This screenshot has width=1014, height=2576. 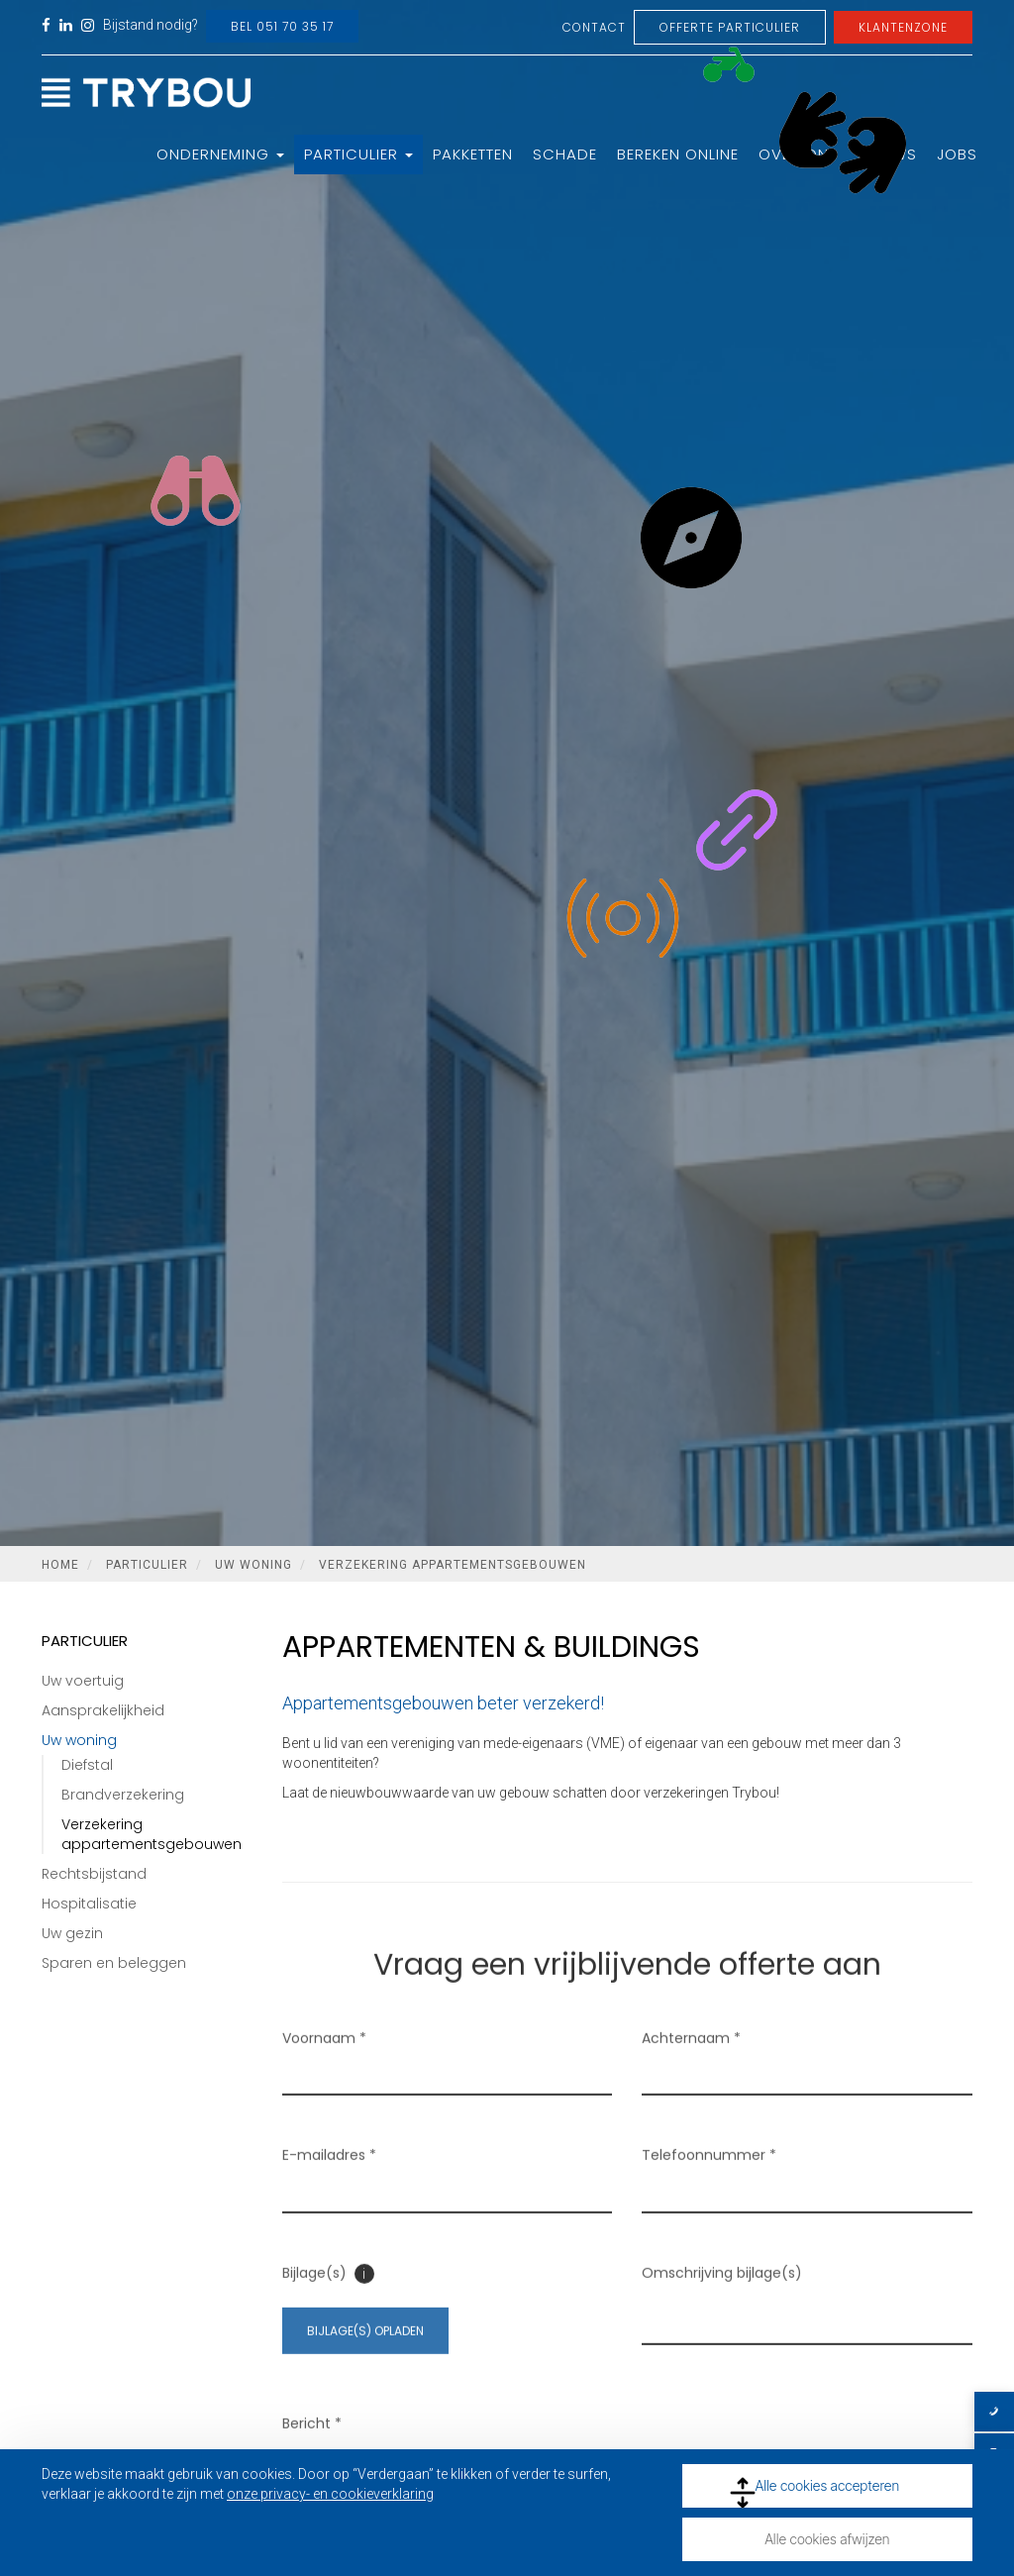 What do you see at coordinates (737, 830) in the screenshot?
I see `copy link to clipboard` at bounding box center [737, 830].